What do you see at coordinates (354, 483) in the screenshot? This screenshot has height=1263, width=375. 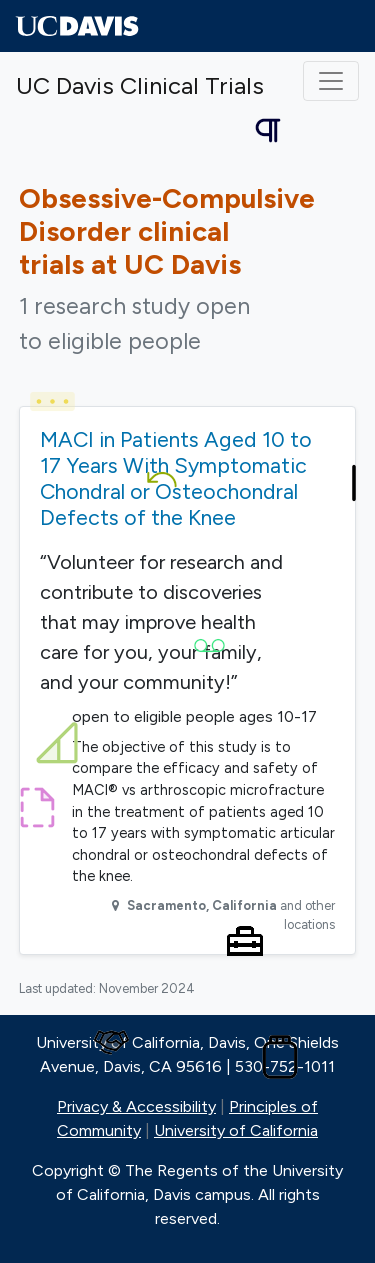 I see `vertical divider or separator between UI elements` at bounding box center [354, 483].